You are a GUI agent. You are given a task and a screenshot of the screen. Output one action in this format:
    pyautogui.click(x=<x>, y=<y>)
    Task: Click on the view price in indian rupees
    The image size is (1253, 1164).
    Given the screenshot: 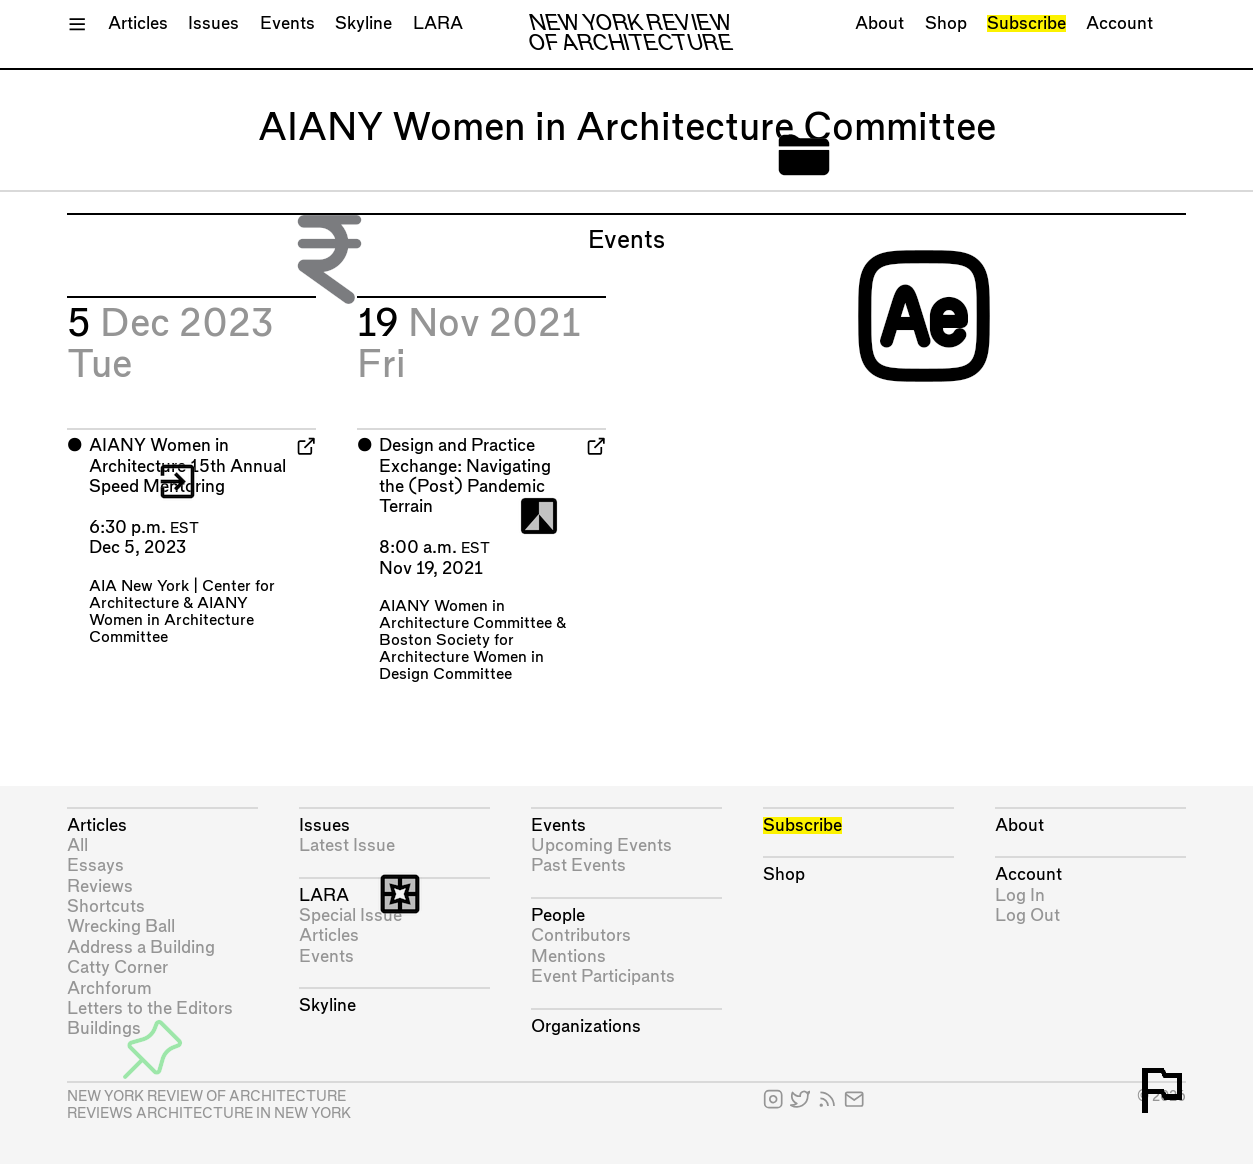 What is the action you would take?
    pyautogui.click(x=329, y=259)
    